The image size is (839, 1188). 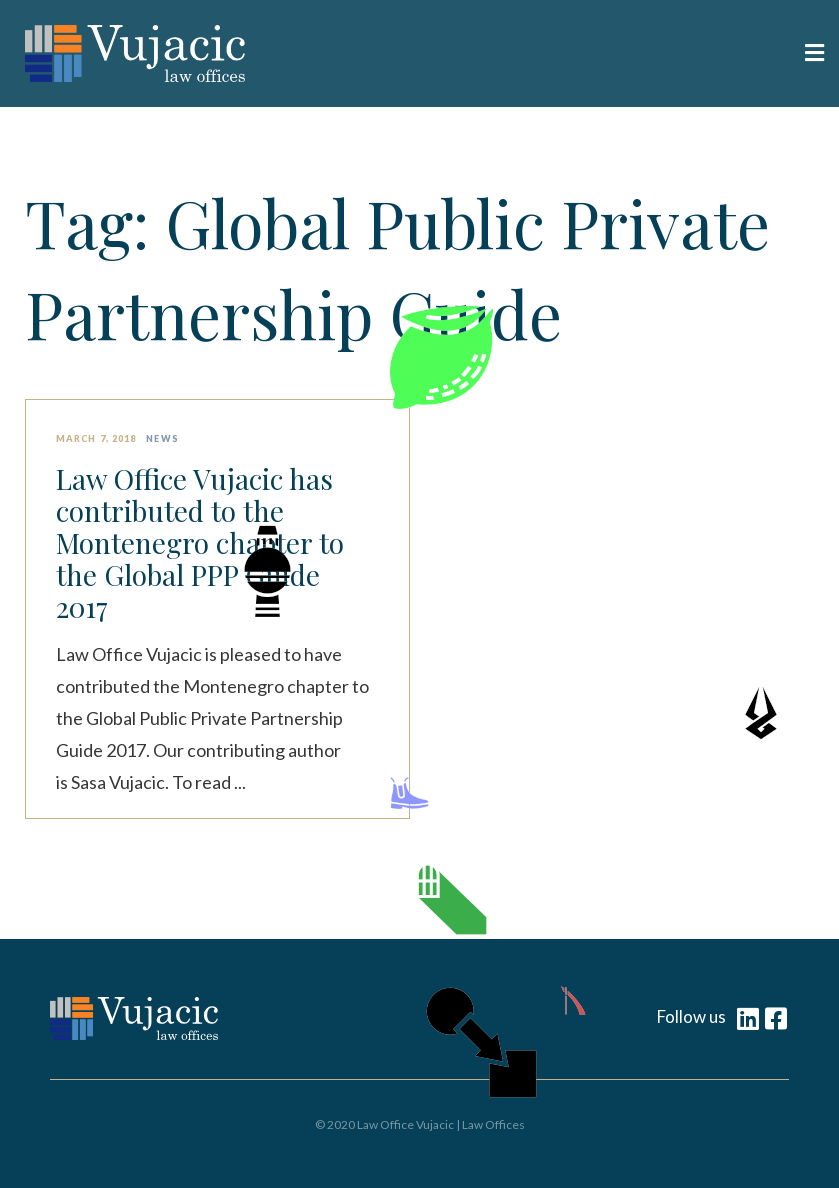 I want to click on indicates a citrus or lemon-flavored item, so click(x=441, y=357).